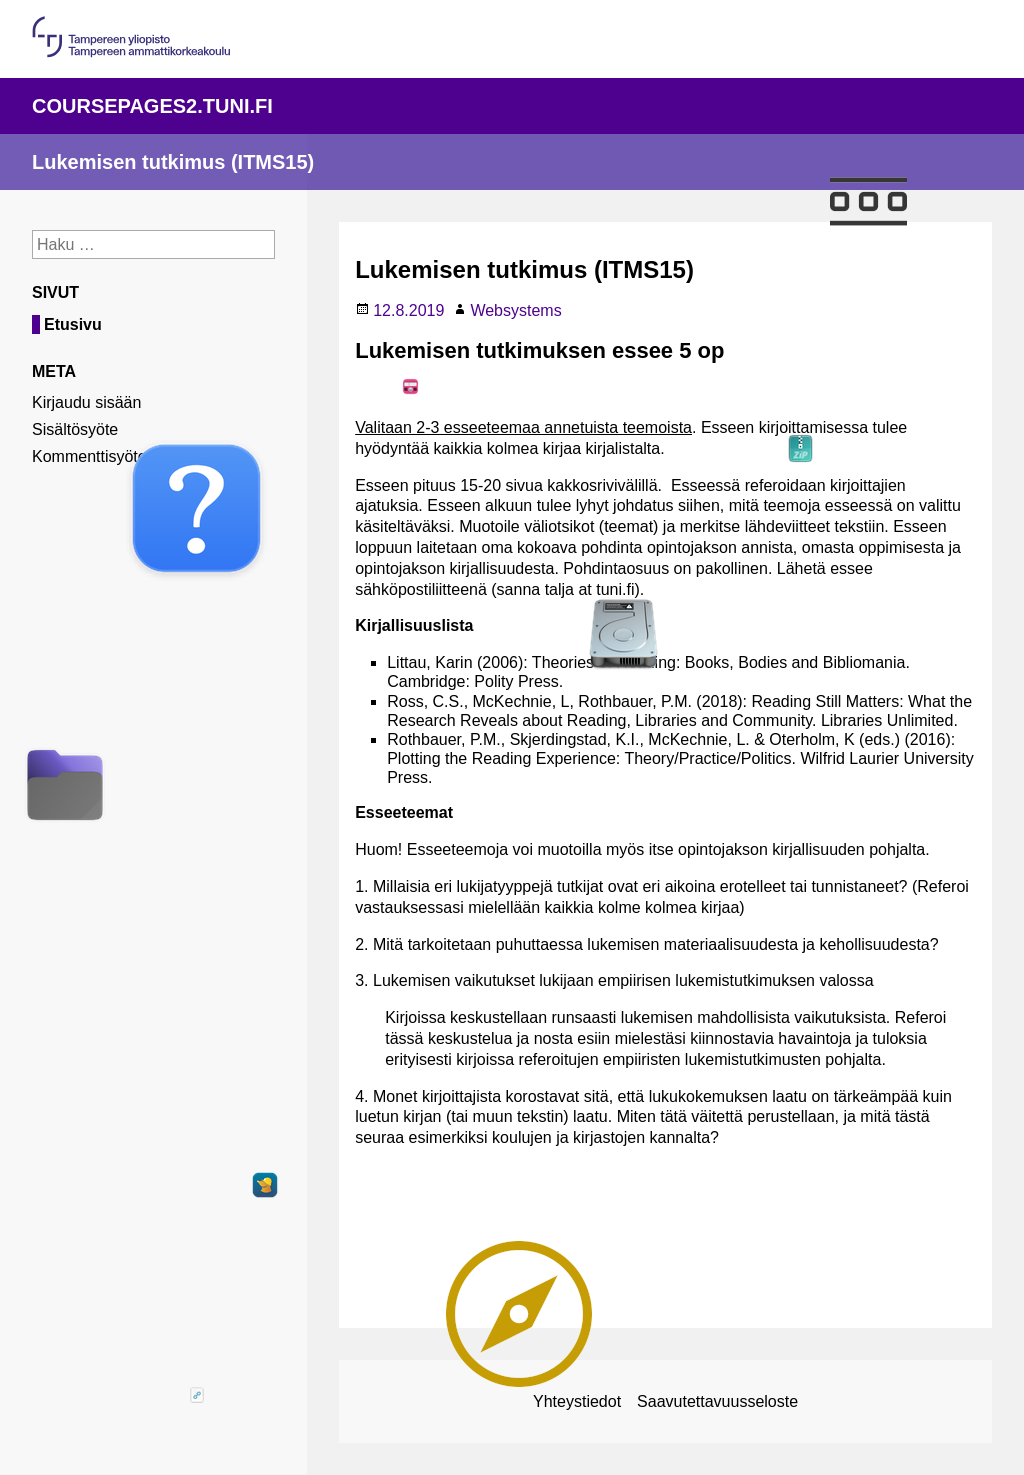  What do you see at coordinates (519, 1314) in the screenshot?
I see `open the default web browser` at bounding box center [519, 1314].